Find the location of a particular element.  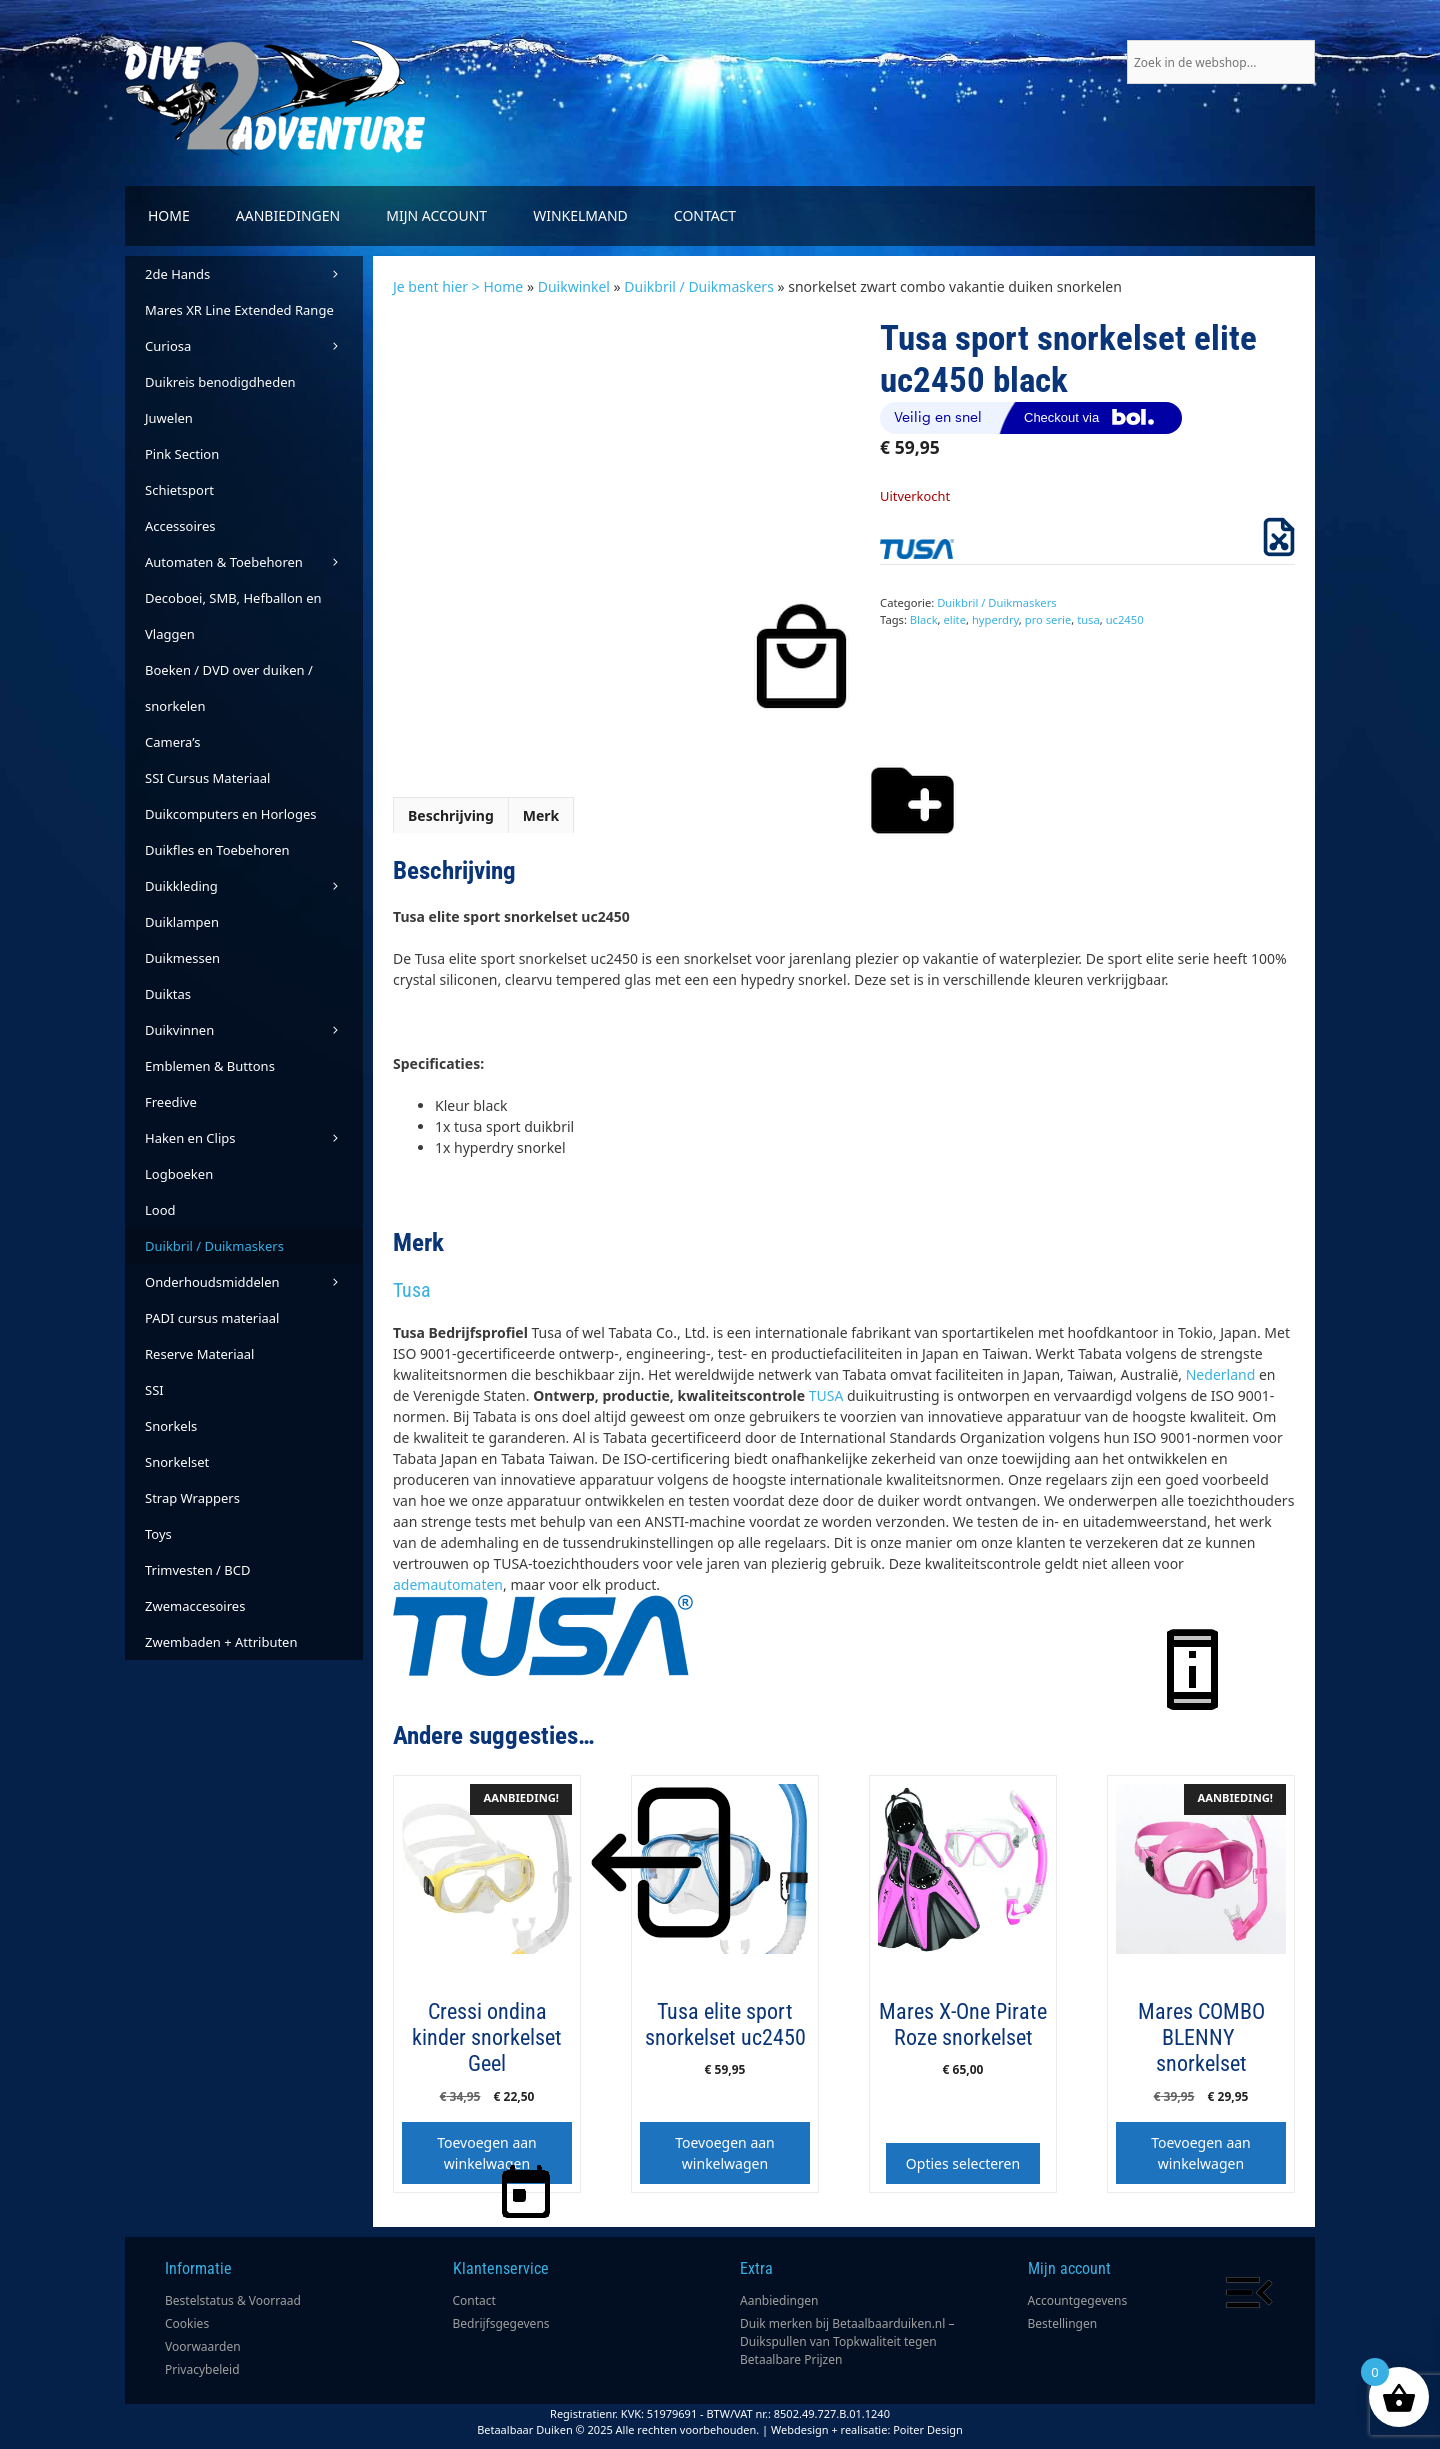

access shopping or retail features is located at coordinates (801, 658).